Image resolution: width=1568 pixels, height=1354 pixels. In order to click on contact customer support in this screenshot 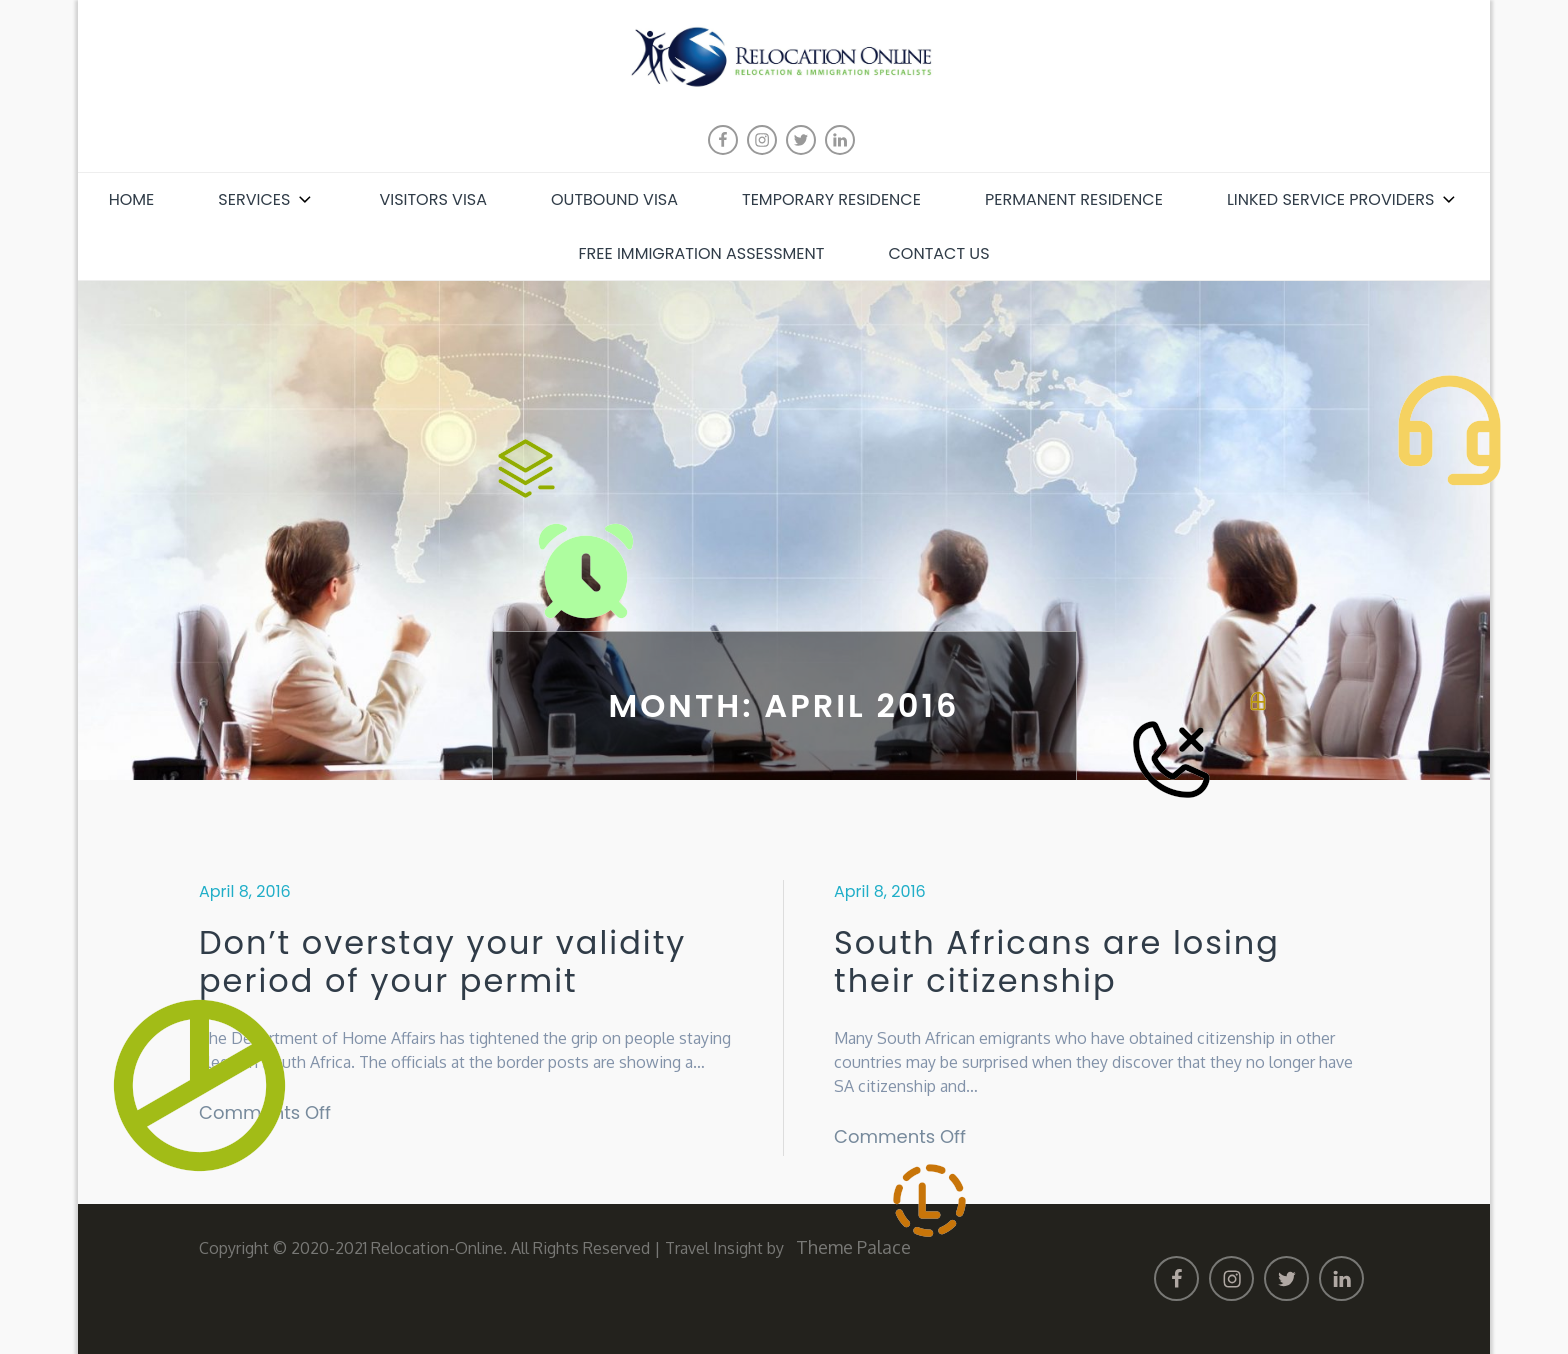, I will do `click(1449, 426)`.